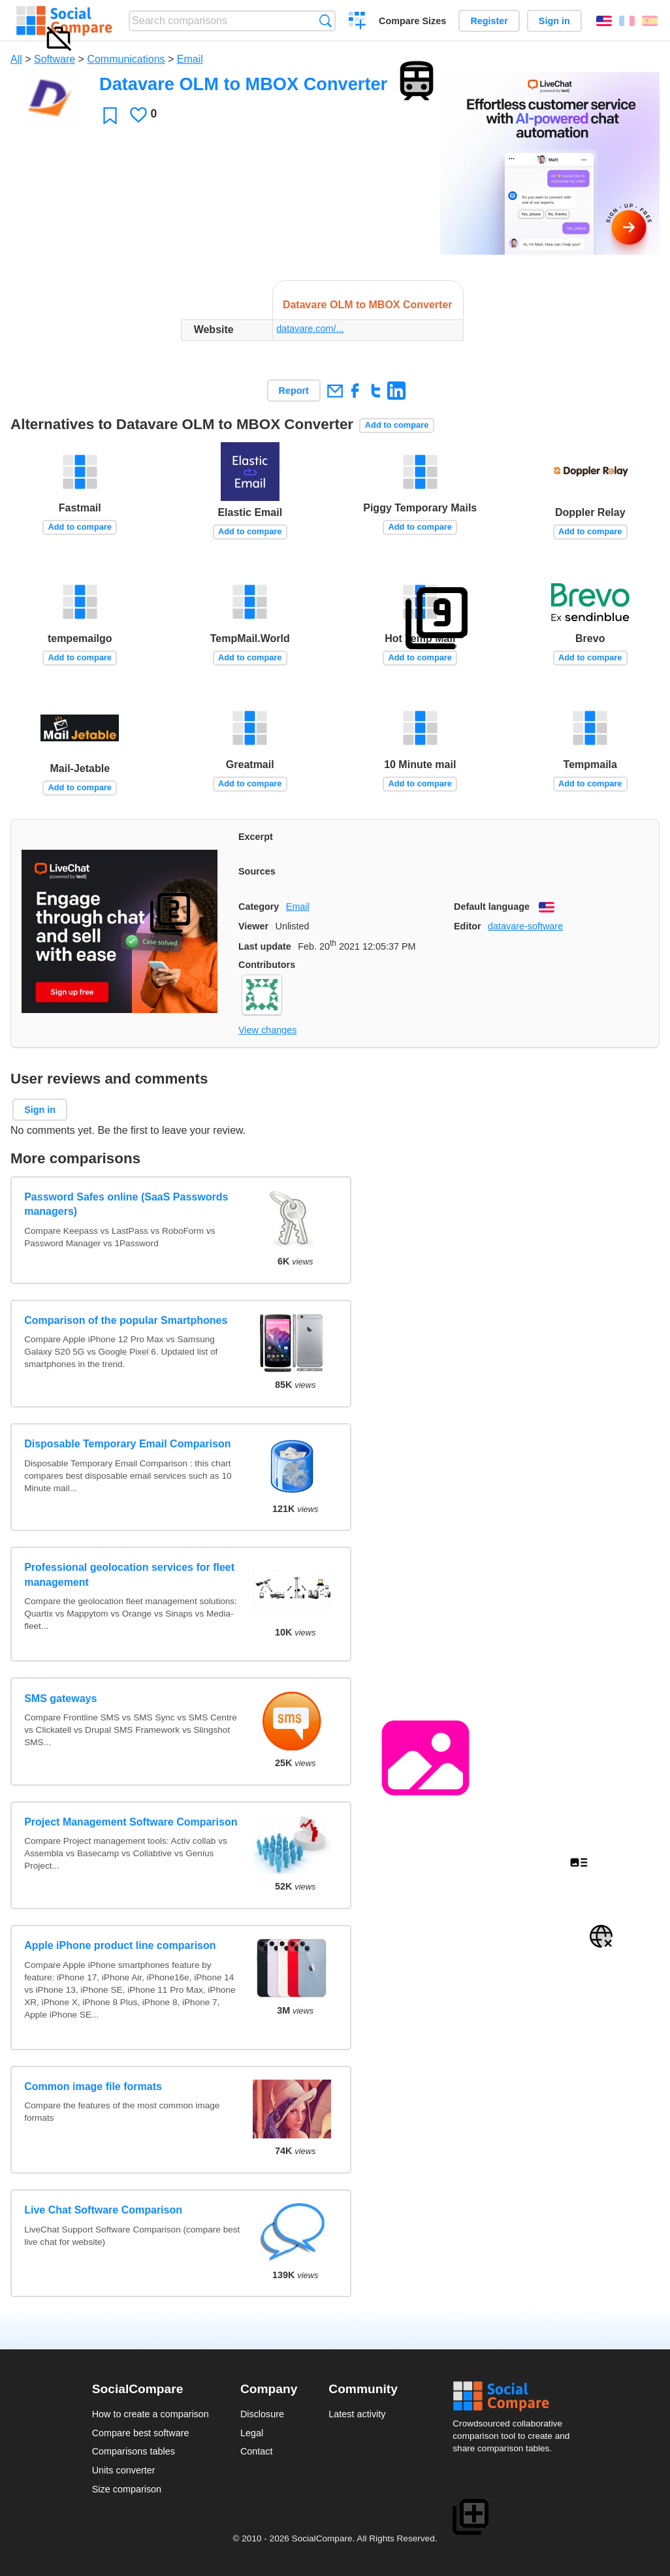 This screenshot has height=2576, width=670. What do you see at coordinates (579, 1862) in the screenshot?
I see `view media with text description` at bounding box center [579, 1862].